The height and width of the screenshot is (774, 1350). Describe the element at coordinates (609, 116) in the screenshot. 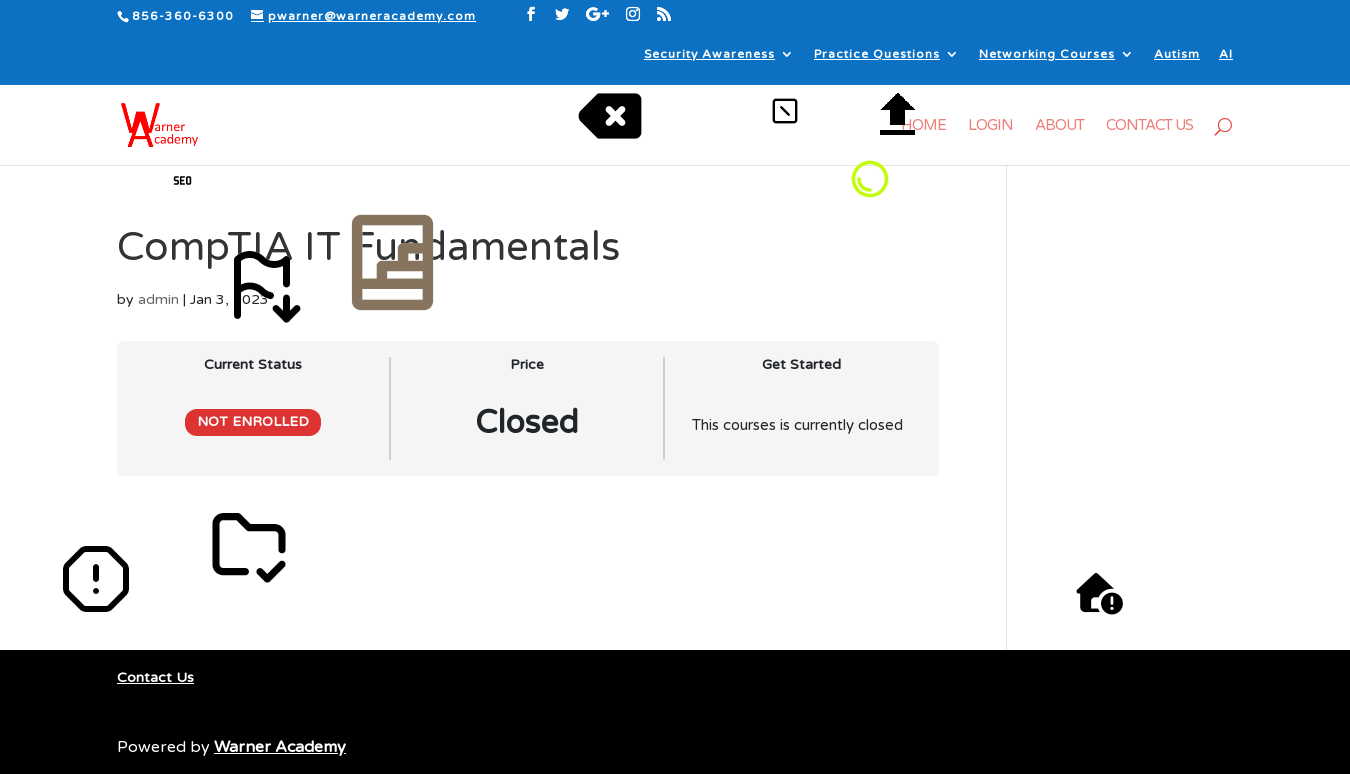

I see `delete the previous character` at that location.